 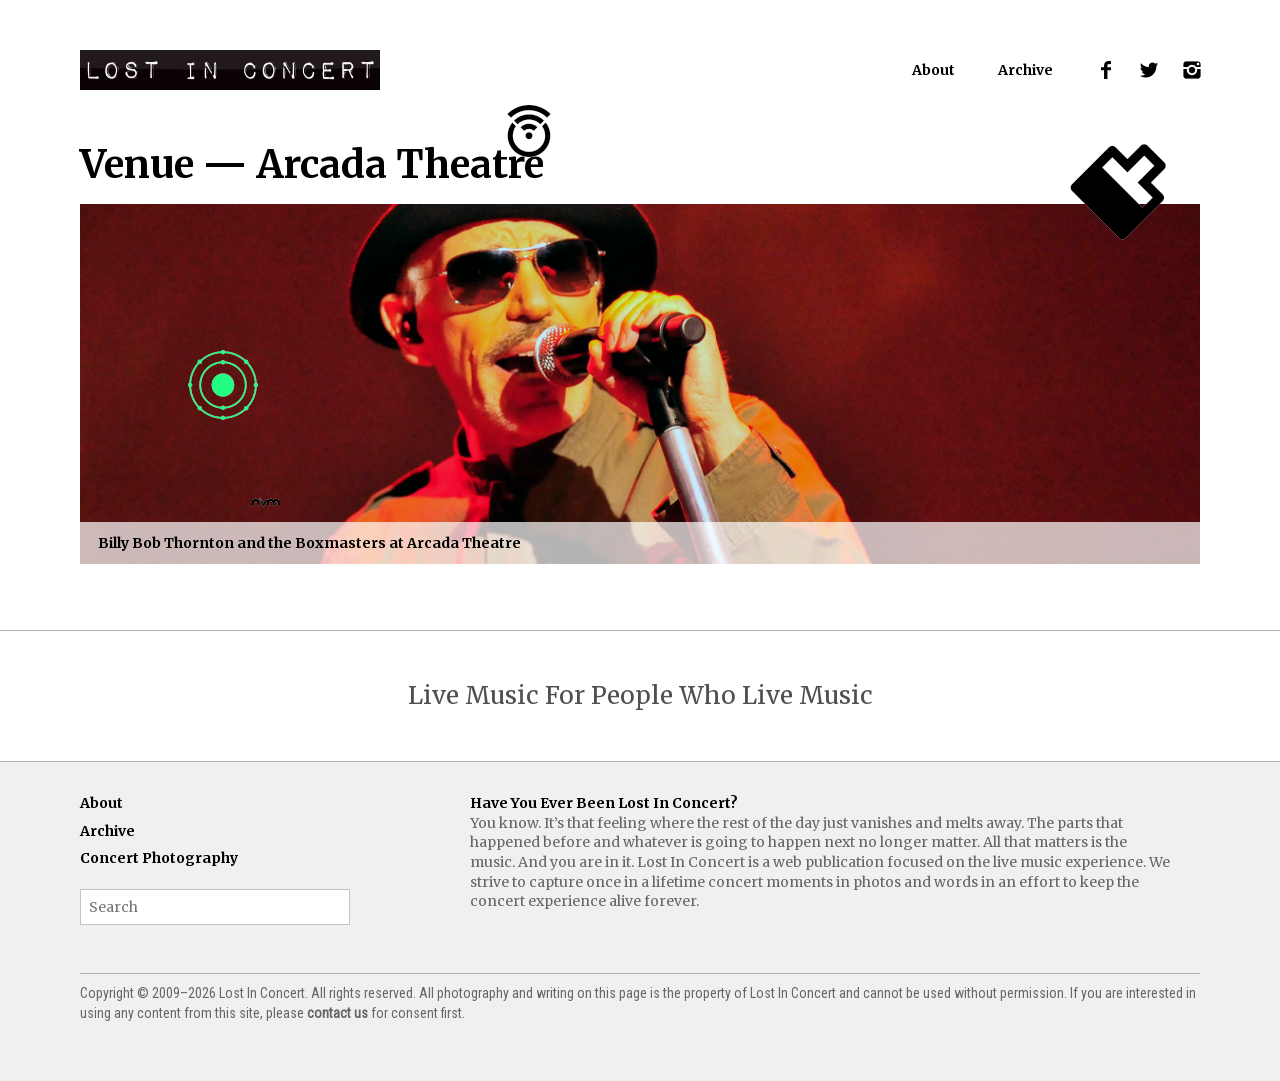 What do you see at coordinates (266, 502) in the screenshot?
I see `nvm (node version manager) logo` at bounding box center [266, 502].